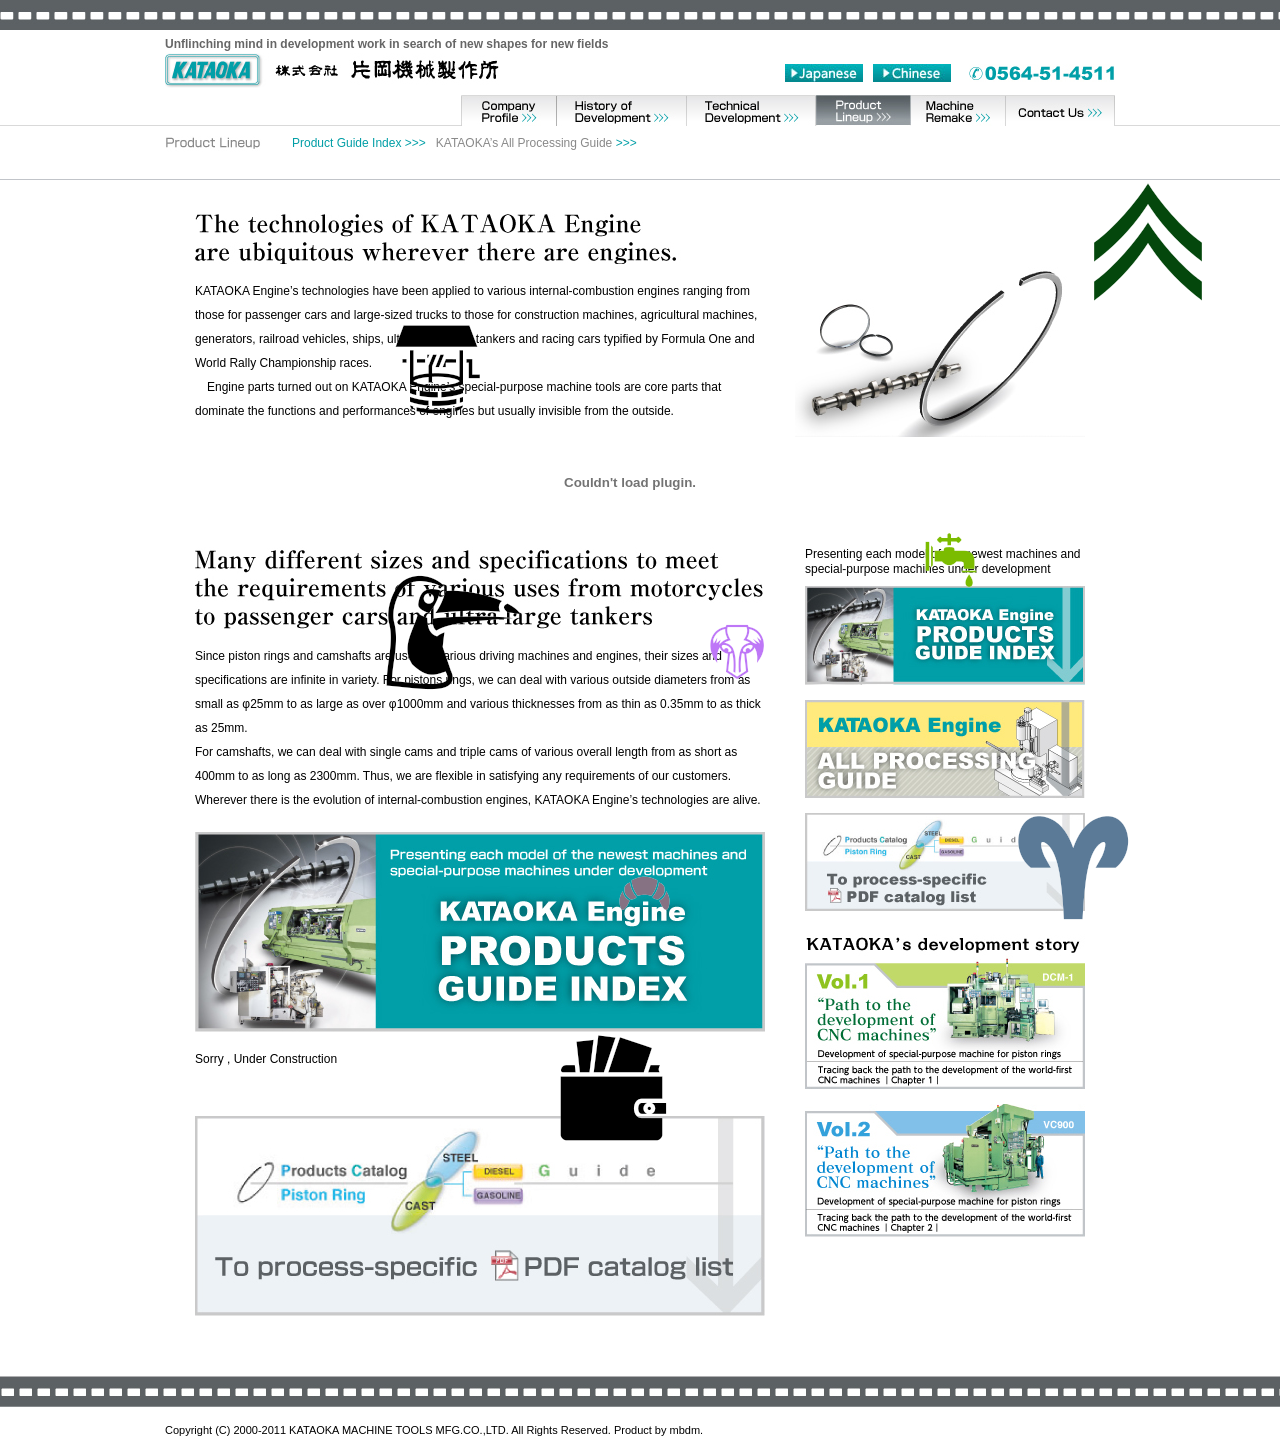  Describe the element at coordinates (611, 1089) in the screenshot. I see `access your wallet or payment methods` at that location.